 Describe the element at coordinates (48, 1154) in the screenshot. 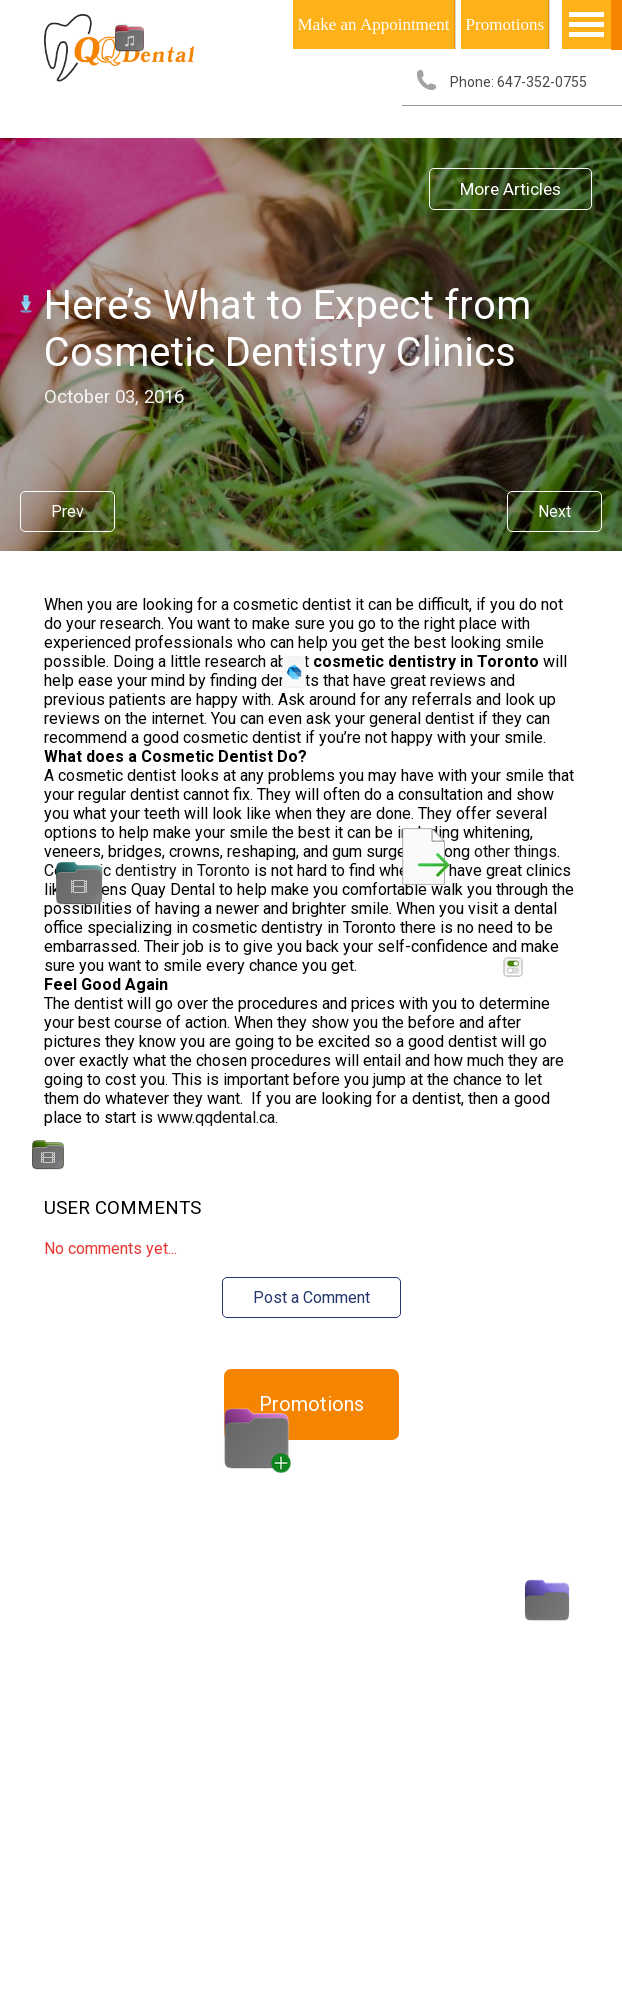

I see `open your videos folder` at that location.